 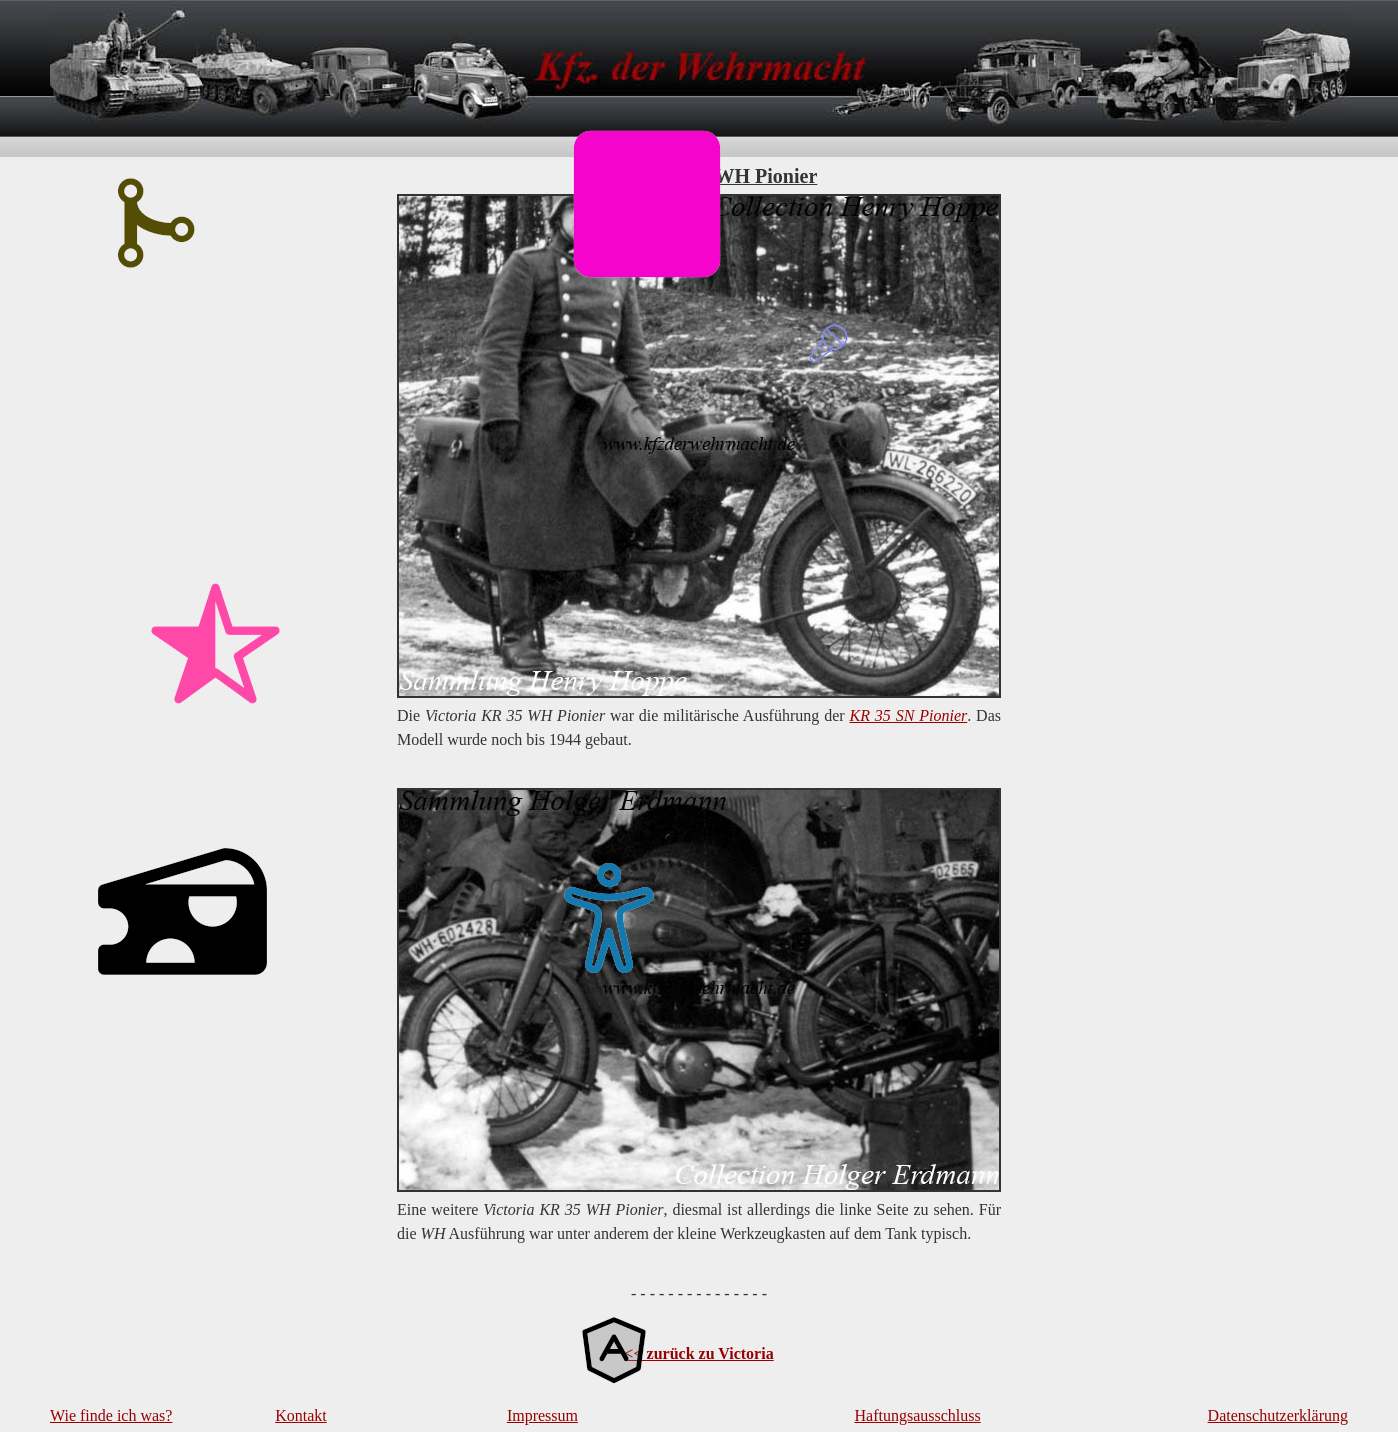 I want to click on indicates a partial or half-star rating, so click(x=215, y=643).